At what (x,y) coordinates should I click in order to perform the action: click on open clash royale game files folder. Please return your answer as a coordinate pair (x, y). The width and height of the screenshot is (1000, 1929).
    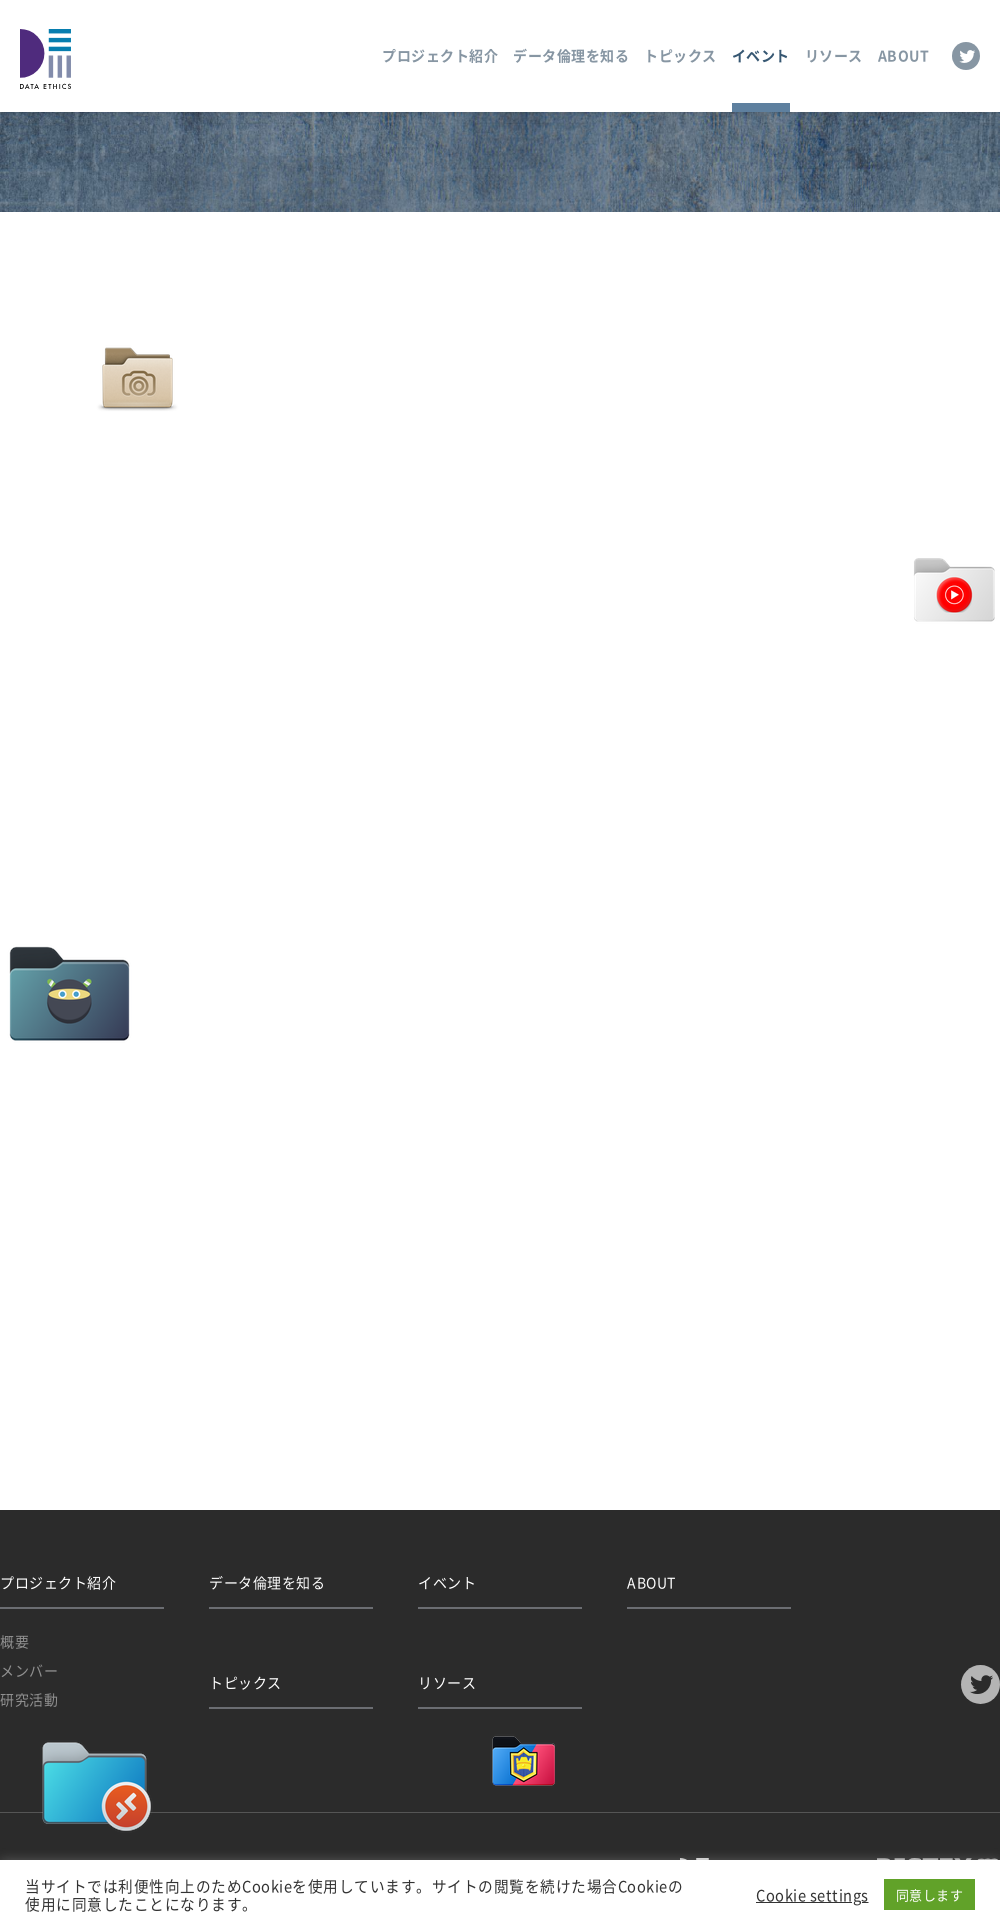
    Looking at the image, I should click on (523, 1762).